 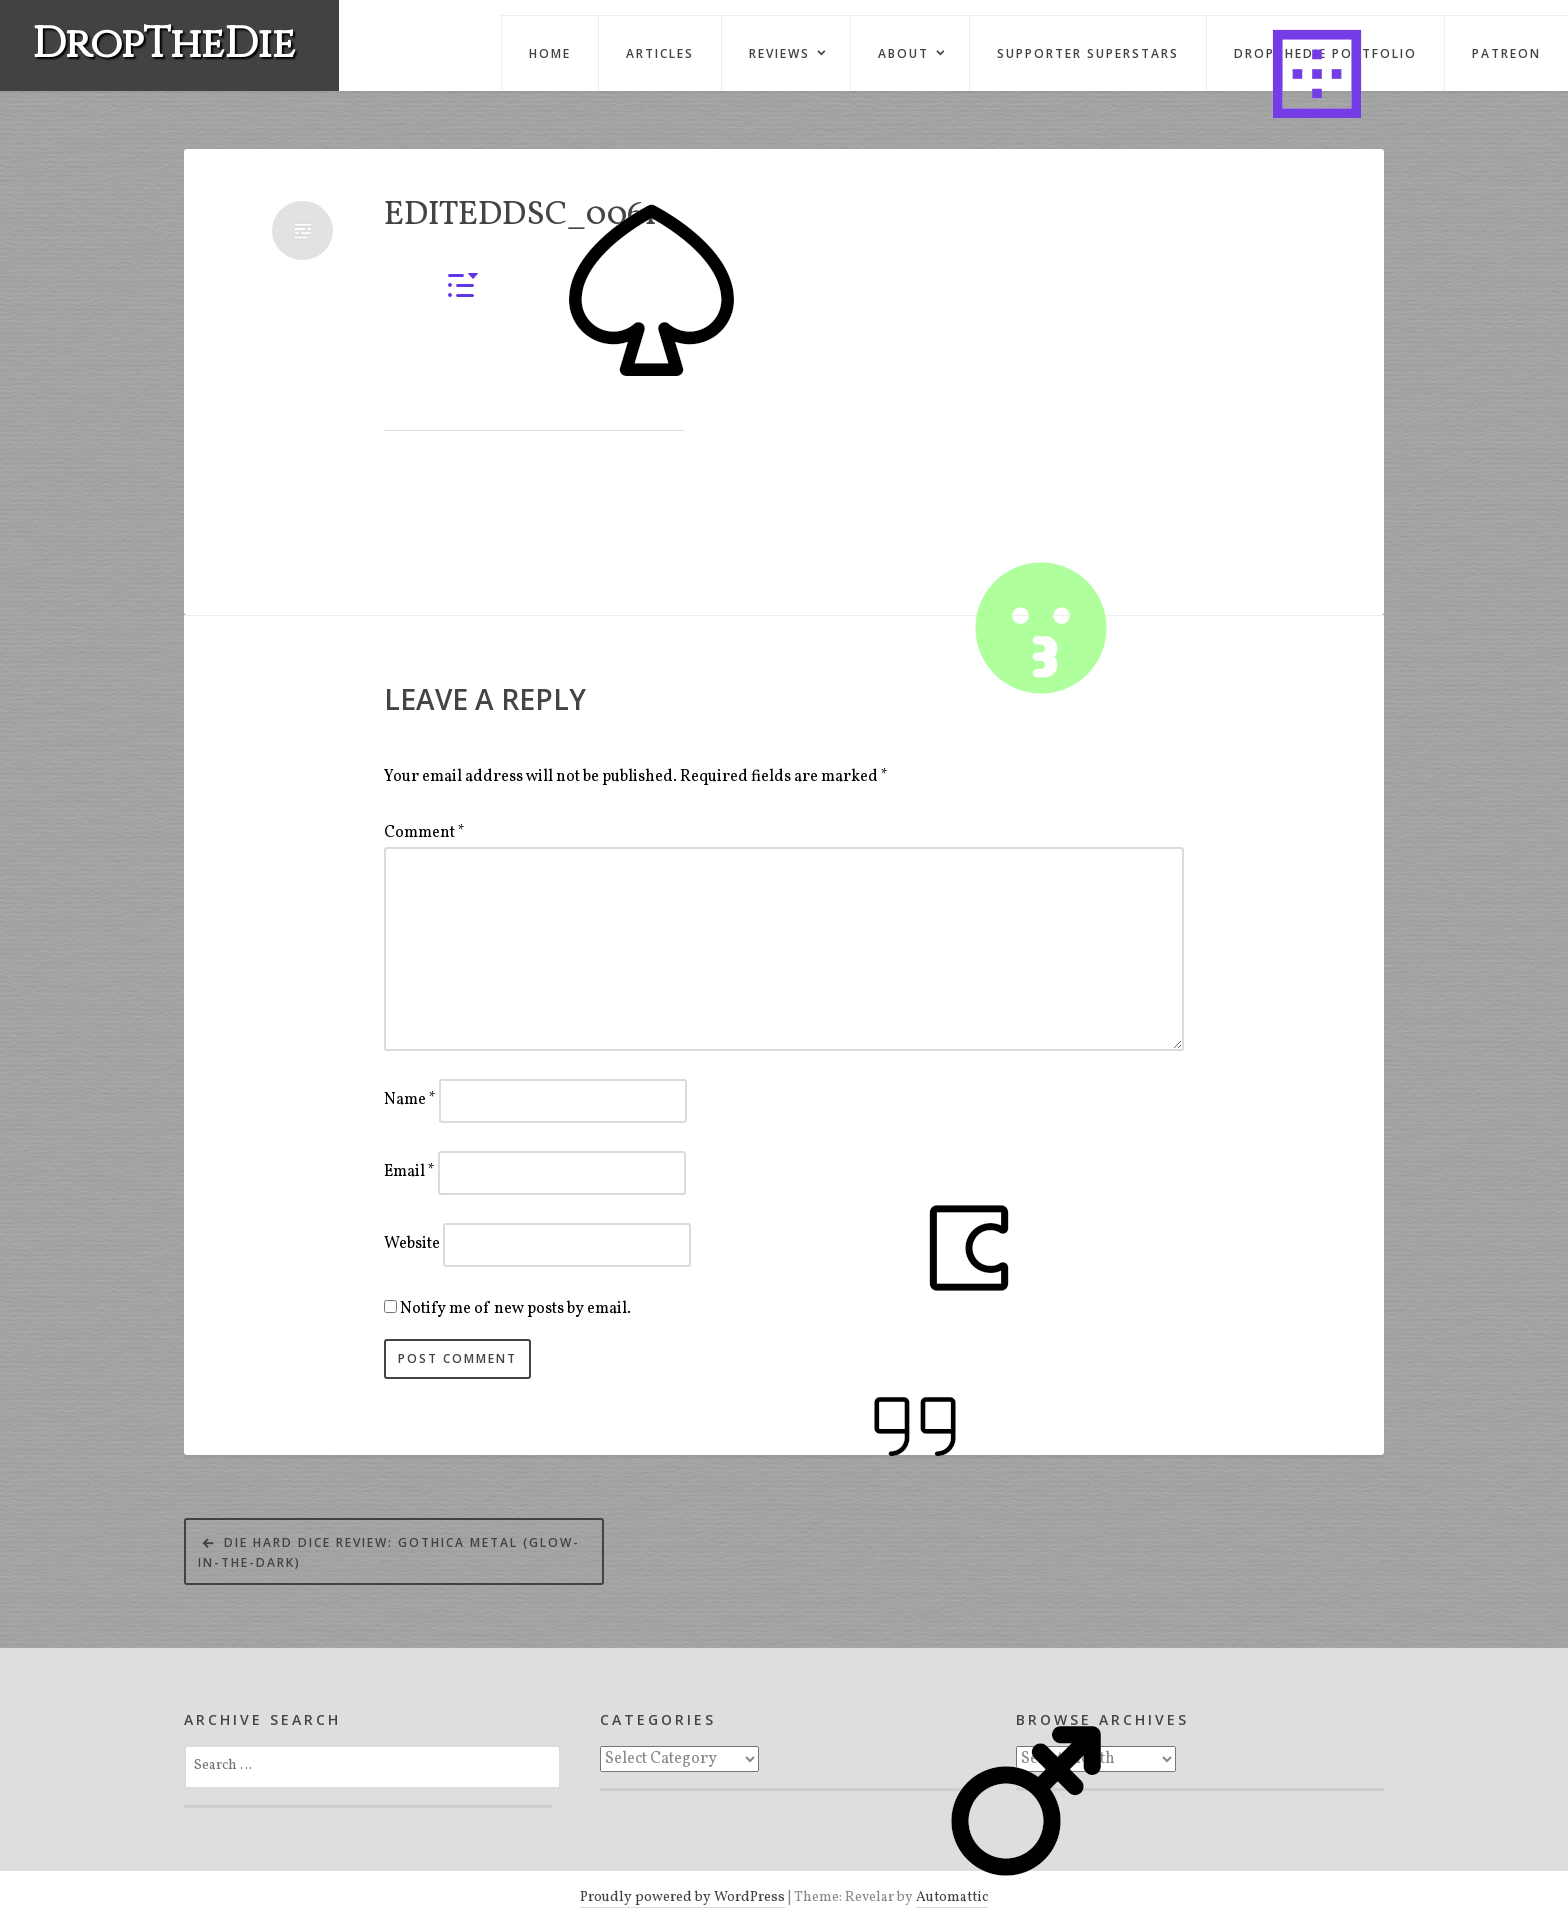 What do you see at coordinates (651, 293) in the screenshot?
I see `spade suit icon for card games` at bounding box center [651, 293].